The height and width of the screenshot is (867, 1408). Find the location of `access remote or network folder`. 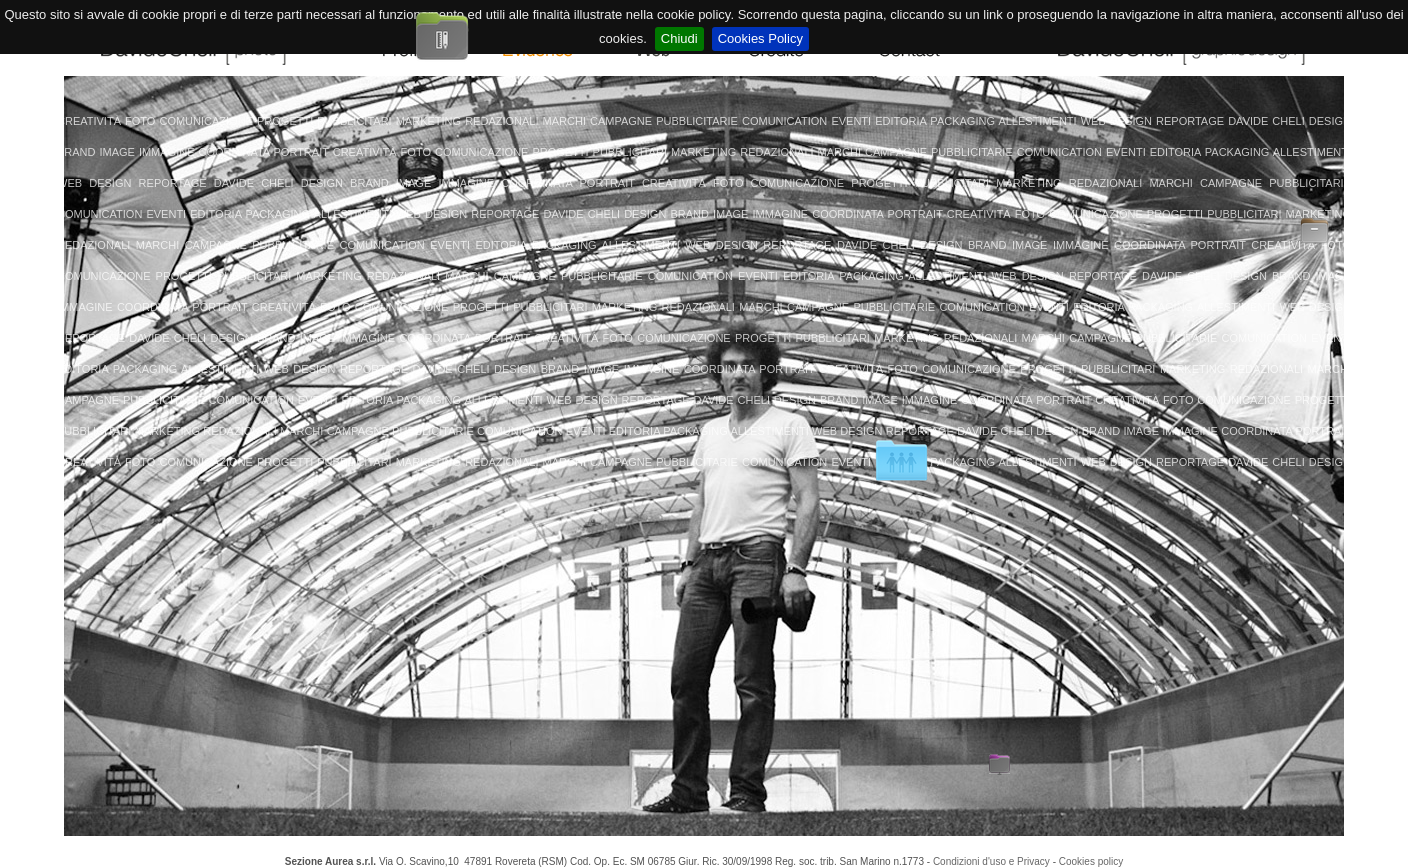

access remote or network folder is located at coordinates (999, 764).